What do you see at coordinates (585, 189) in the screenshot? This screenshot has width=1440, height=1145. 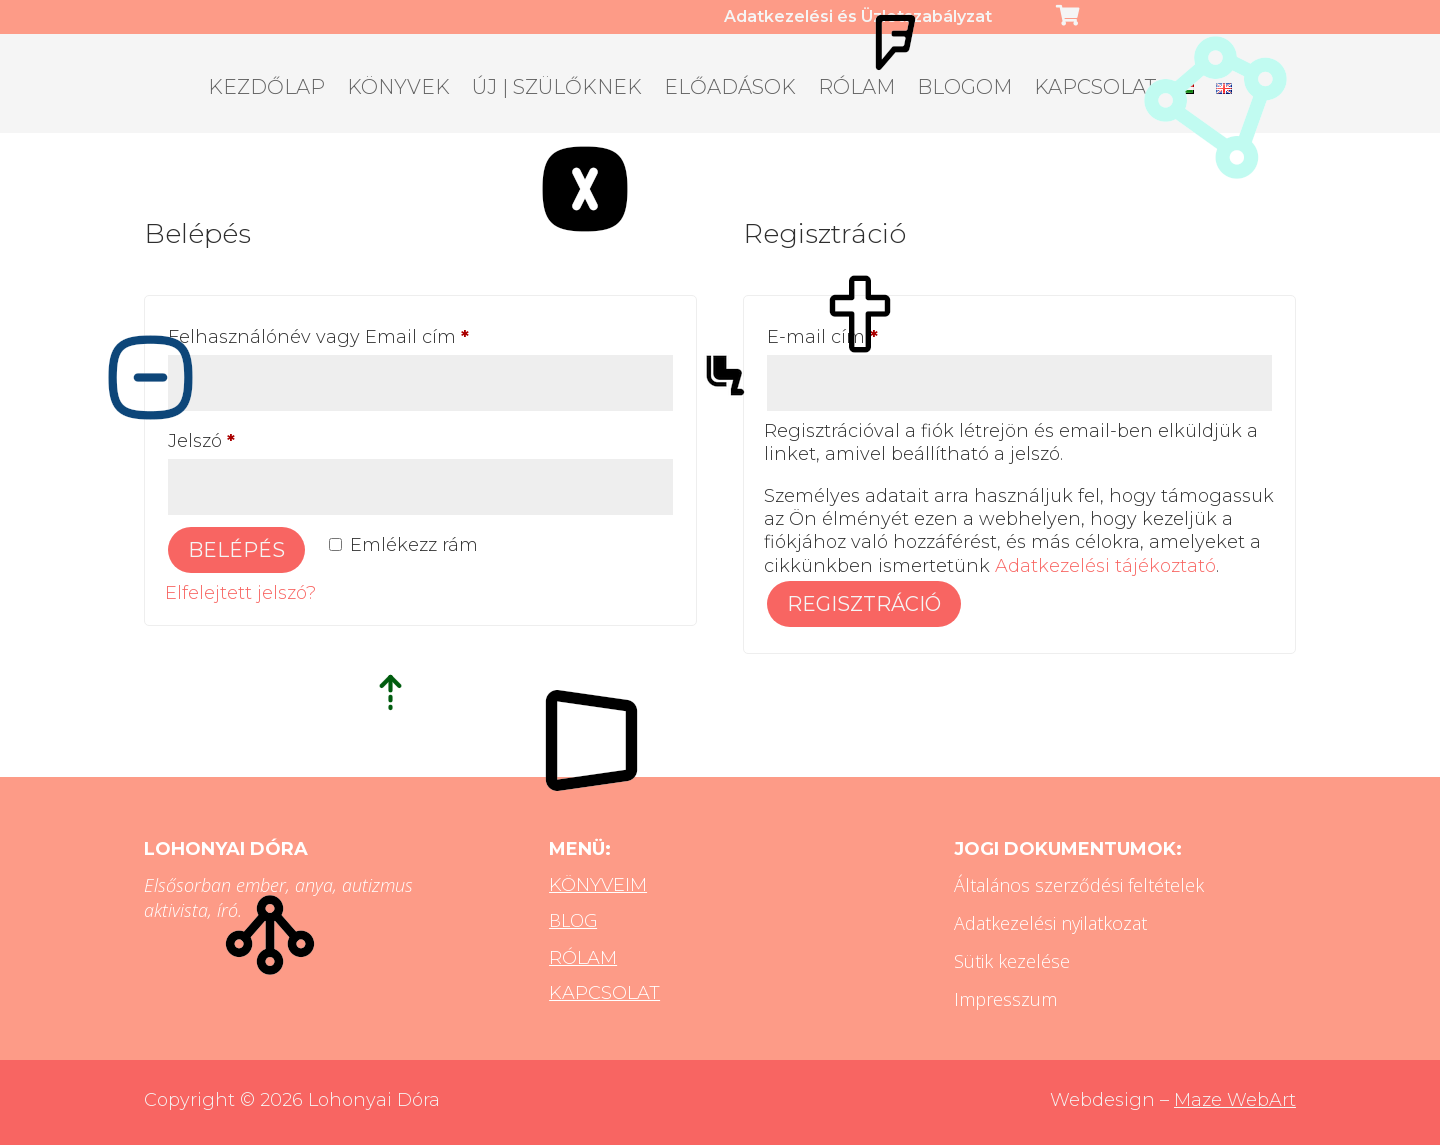 I see `close or dismiss a dialog` at bounding box center [585, 189].